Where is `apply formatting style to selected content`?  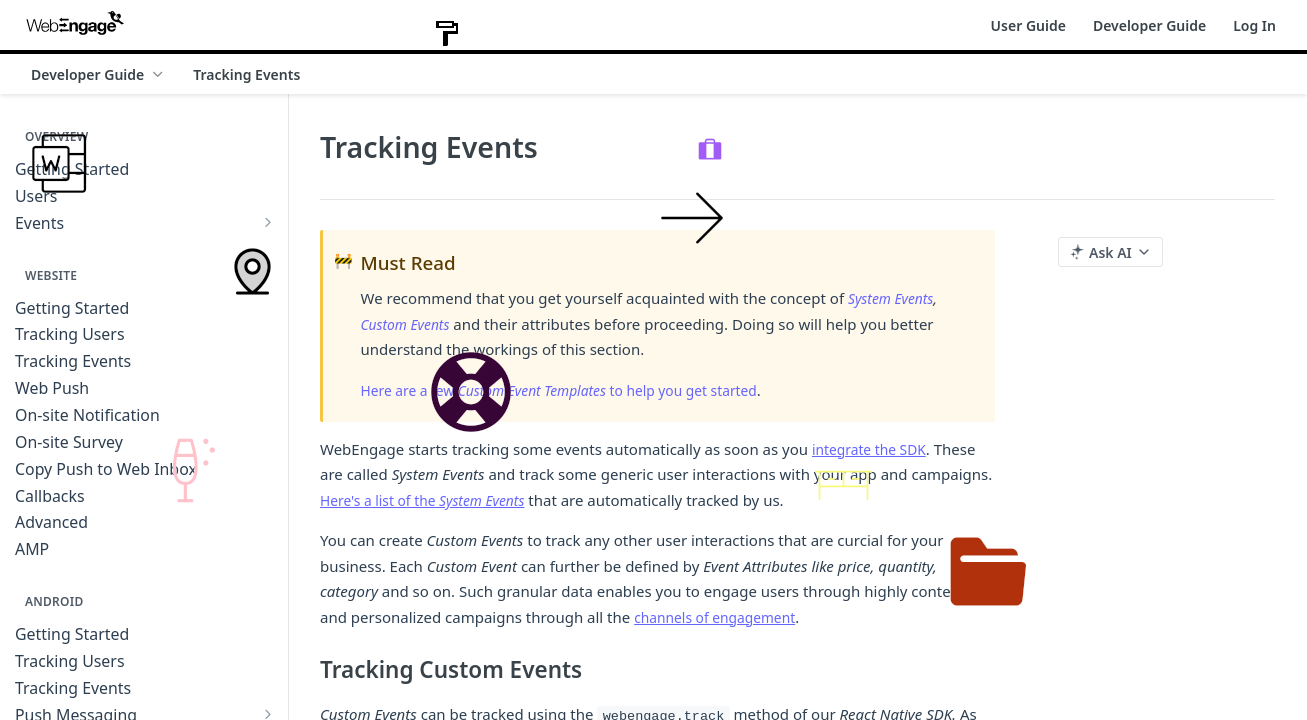 apply formatting style to selected content is located at coordinates (446, 33).